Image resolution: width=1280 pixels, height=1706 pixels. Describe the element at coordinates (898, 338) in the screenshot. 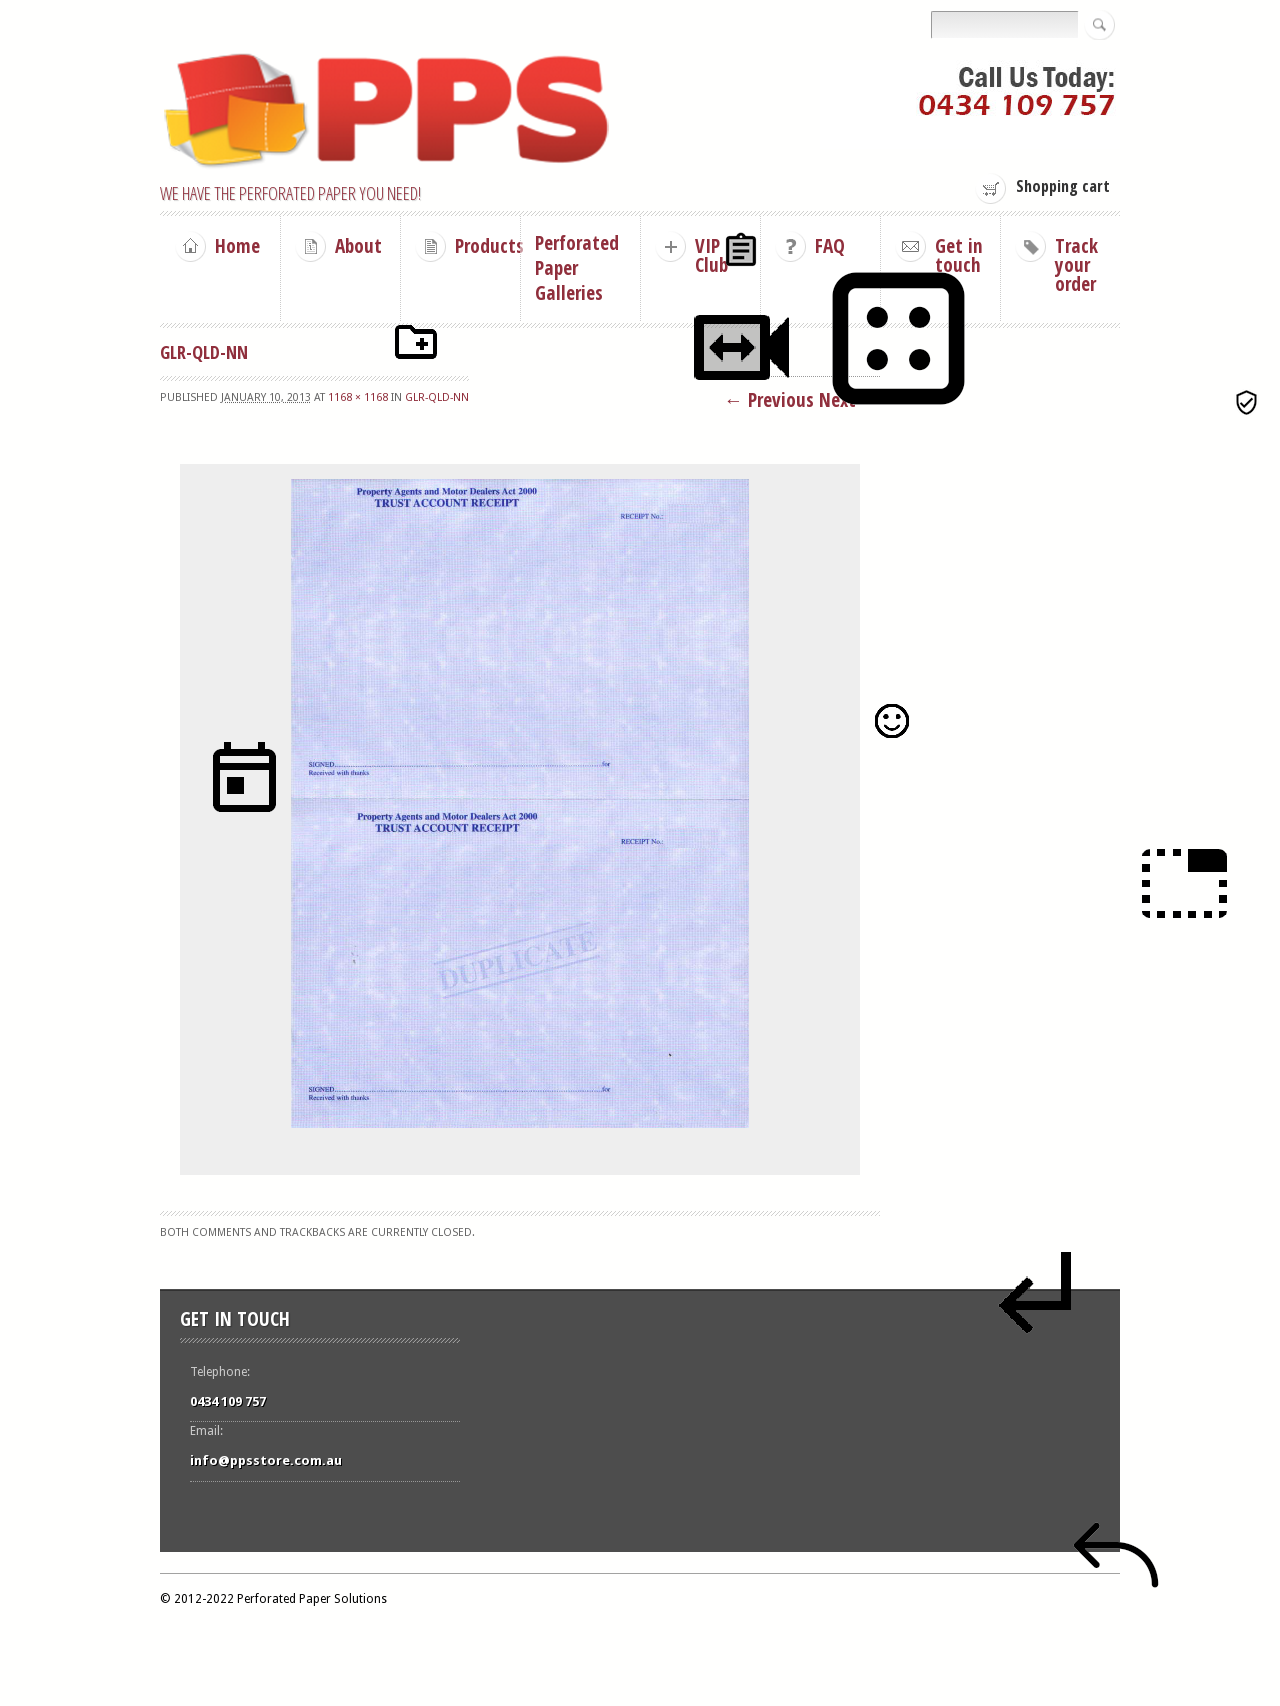

I see `roll or randomize a selection` at that location.